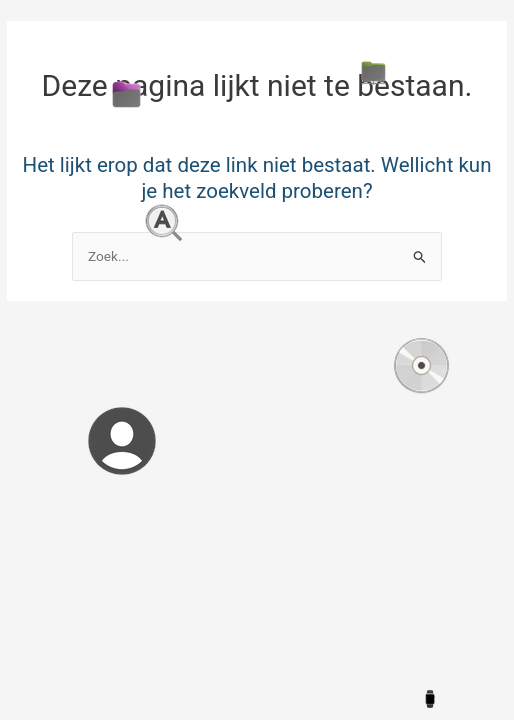  Describe the element at coordinates (122, 441) in the screenshot. I see `view your user profile` at that location.